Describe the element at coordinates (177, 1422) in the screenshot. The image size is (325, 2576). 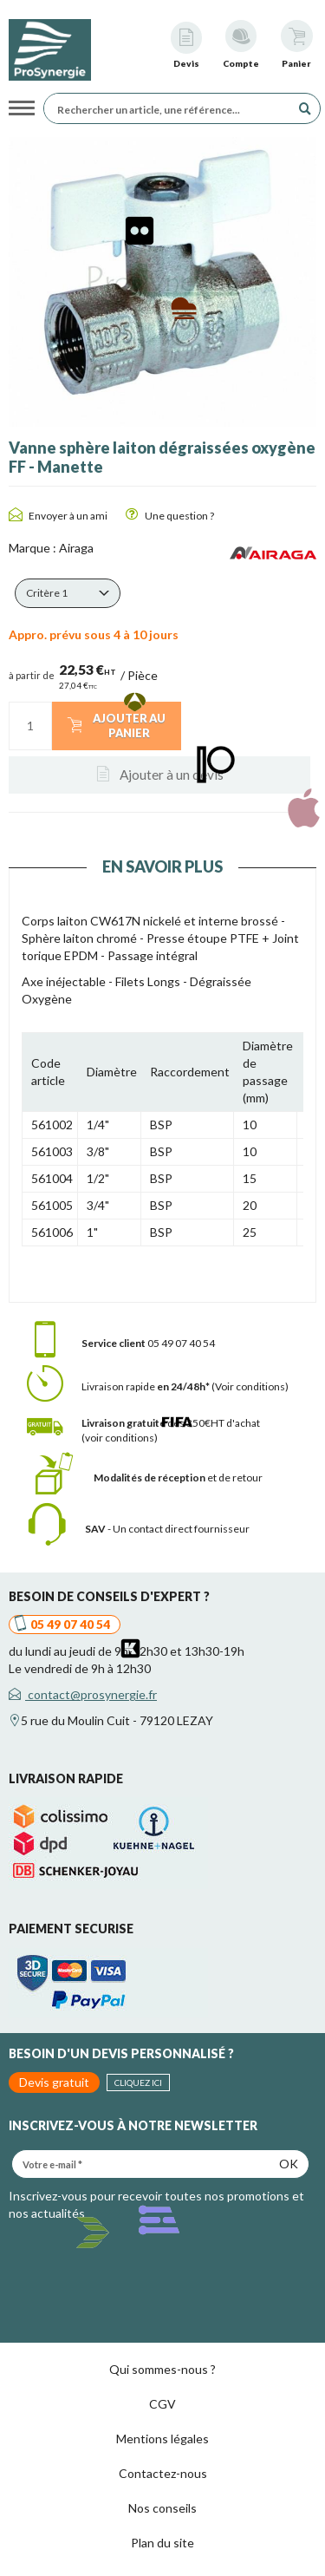
I see `FIFA official logo` at that location.